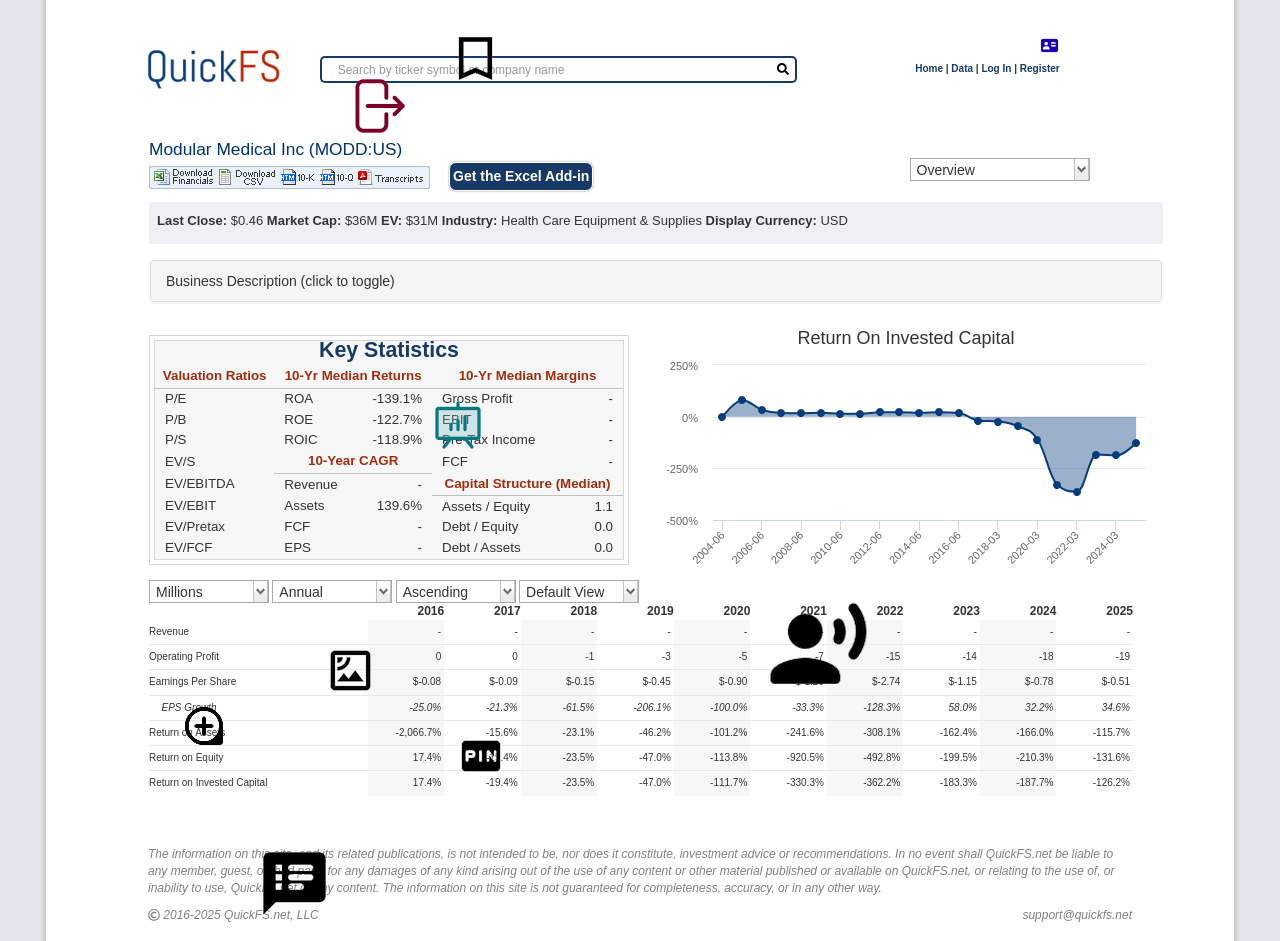  What do you see at coordinates (376, 106) in the screenshot?
I see `log out of your account` at bounding box center [376, 106].